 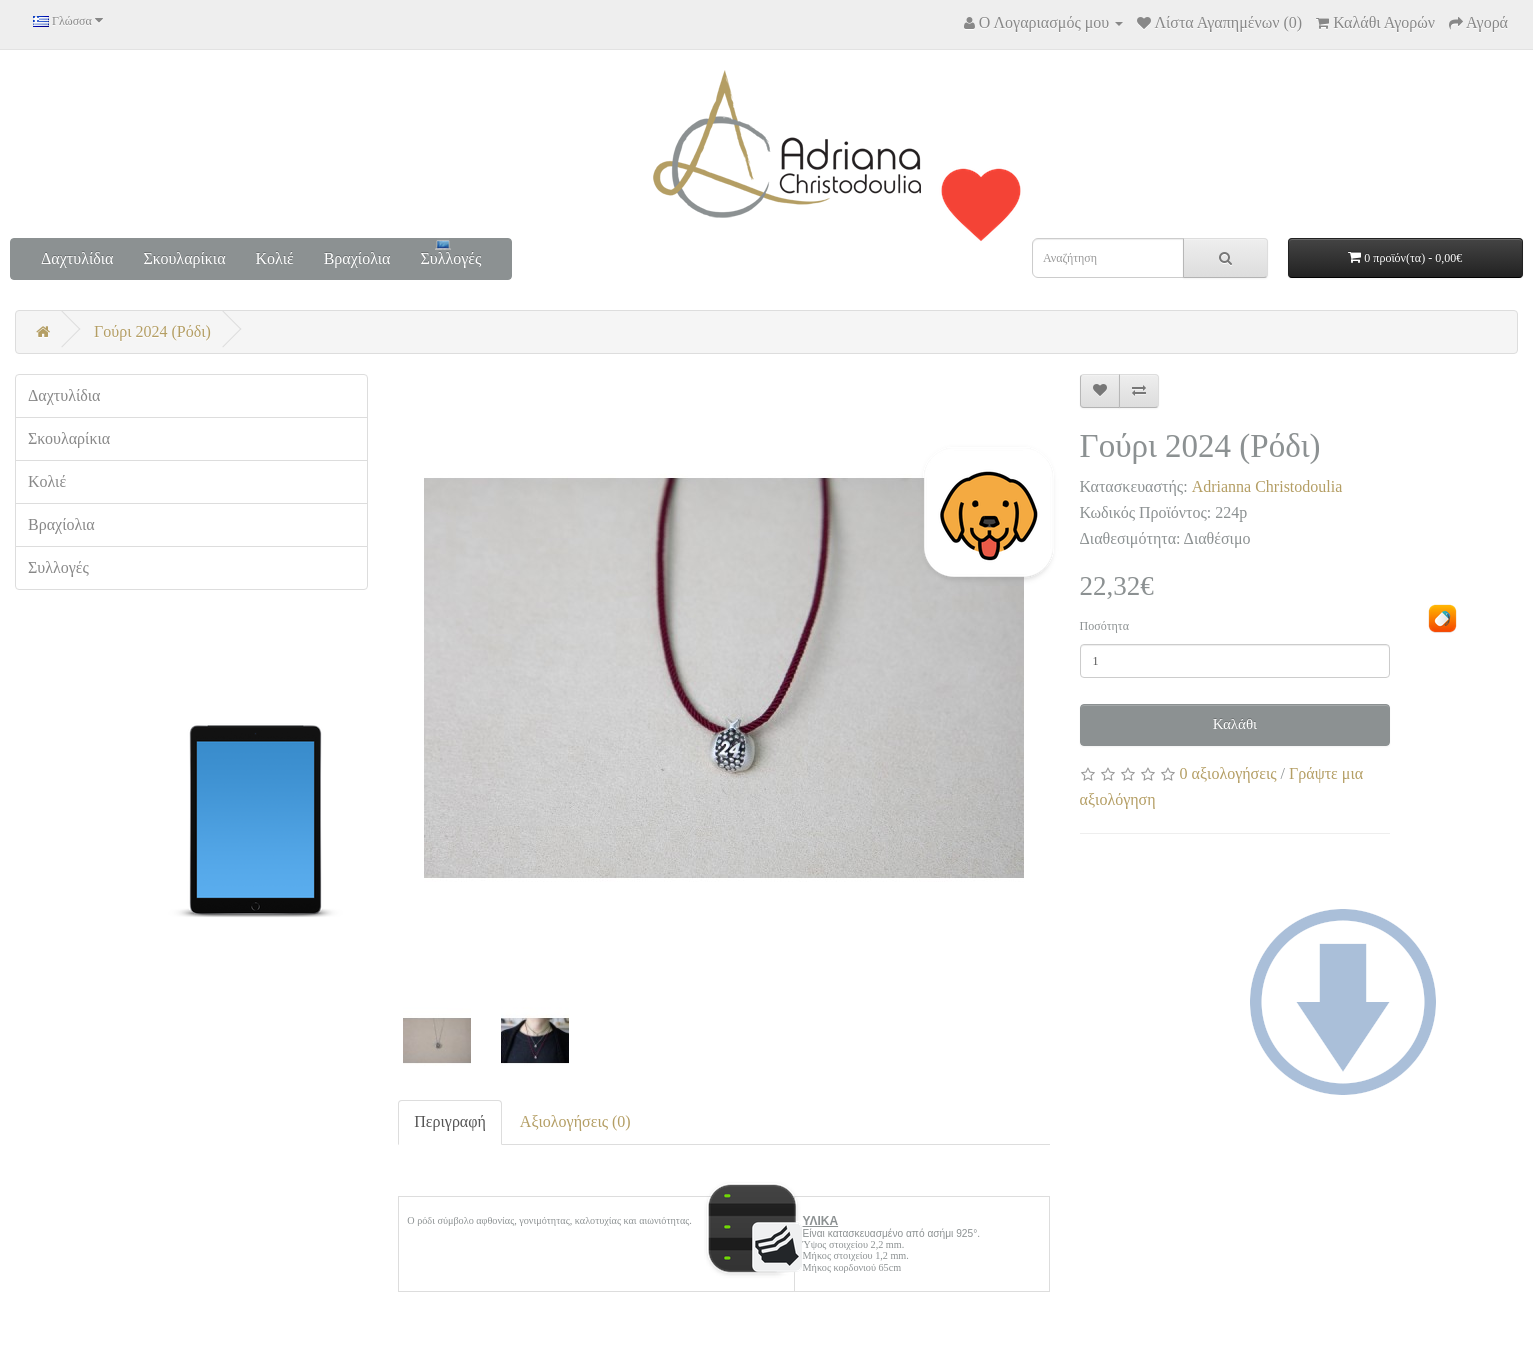 What do you see at coordinates (255, 821) in the screenshot?
I see `iPad with cellular connectivity` at bounding box center [255, 821].